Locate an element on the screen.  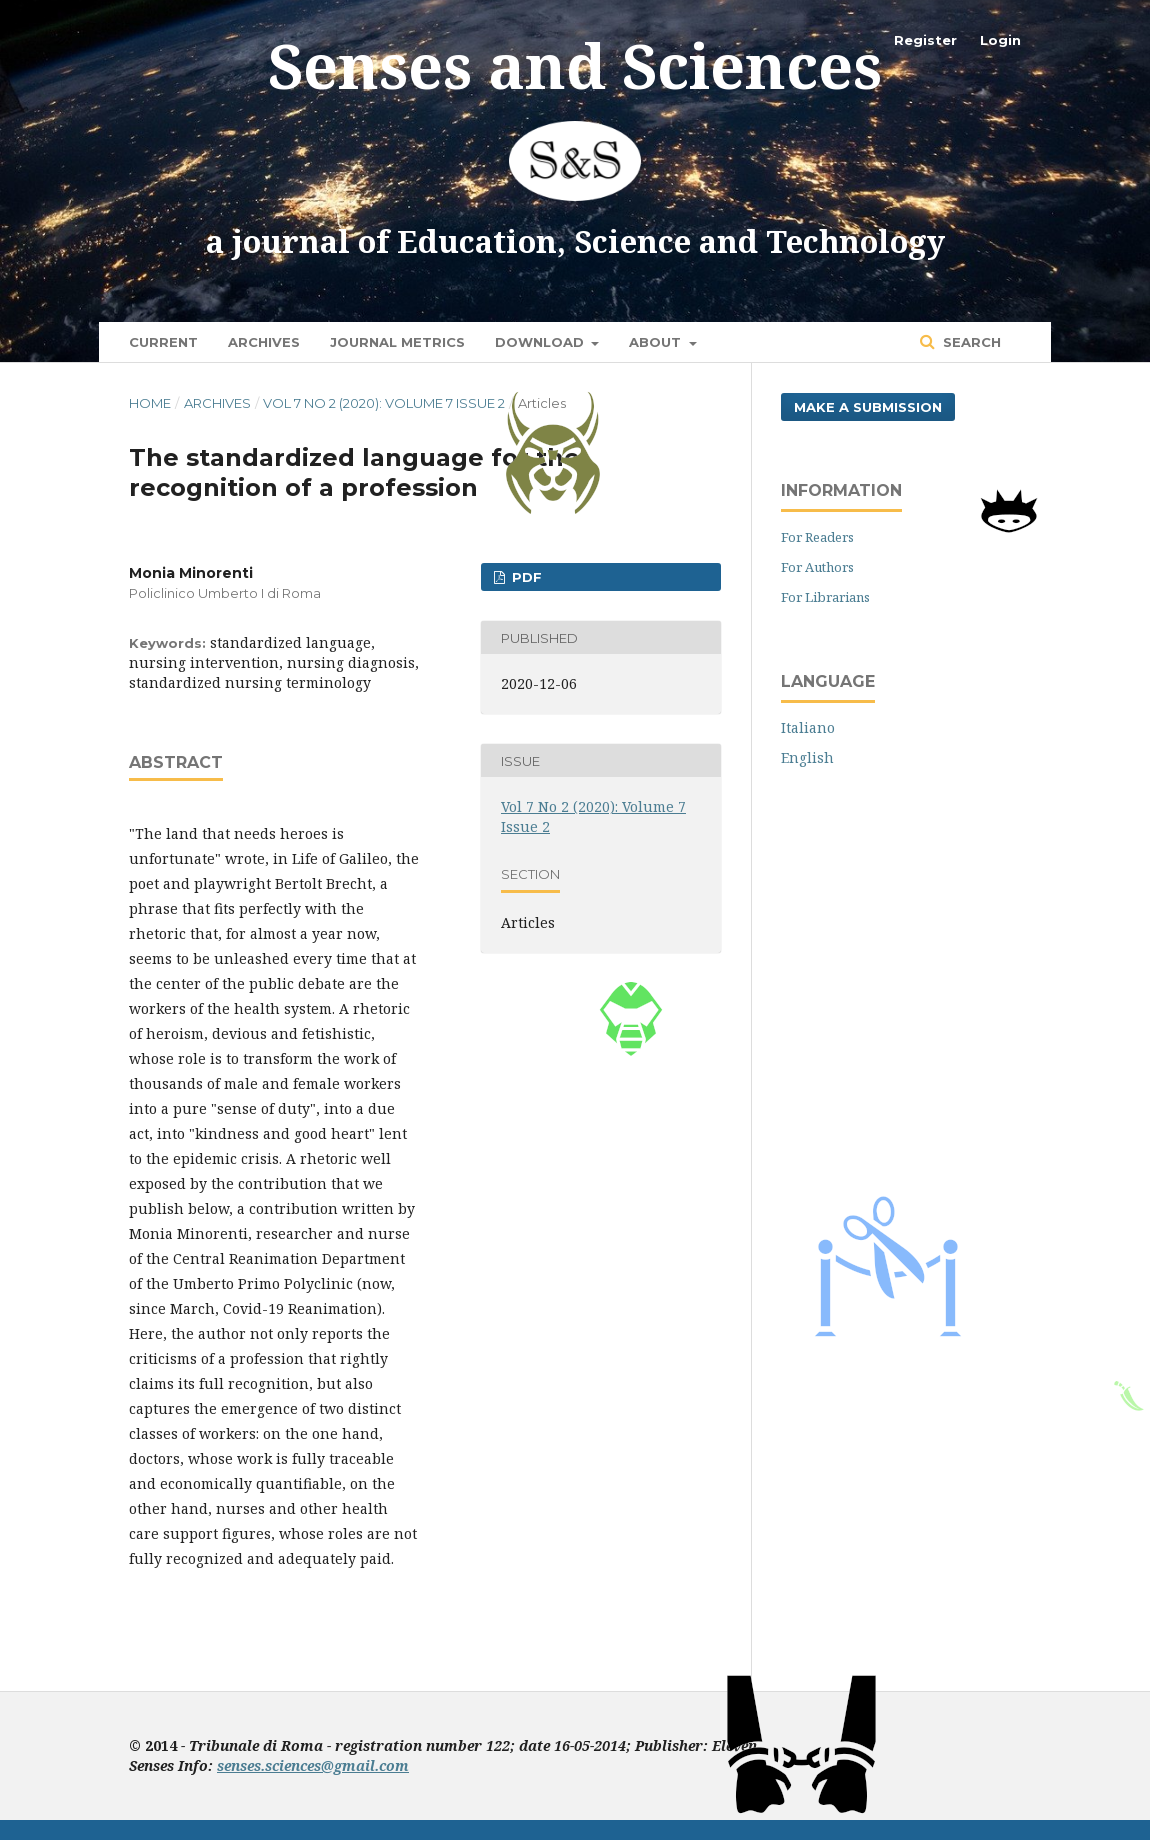
select lynx character or avatar is located at coordinates (553, 453).